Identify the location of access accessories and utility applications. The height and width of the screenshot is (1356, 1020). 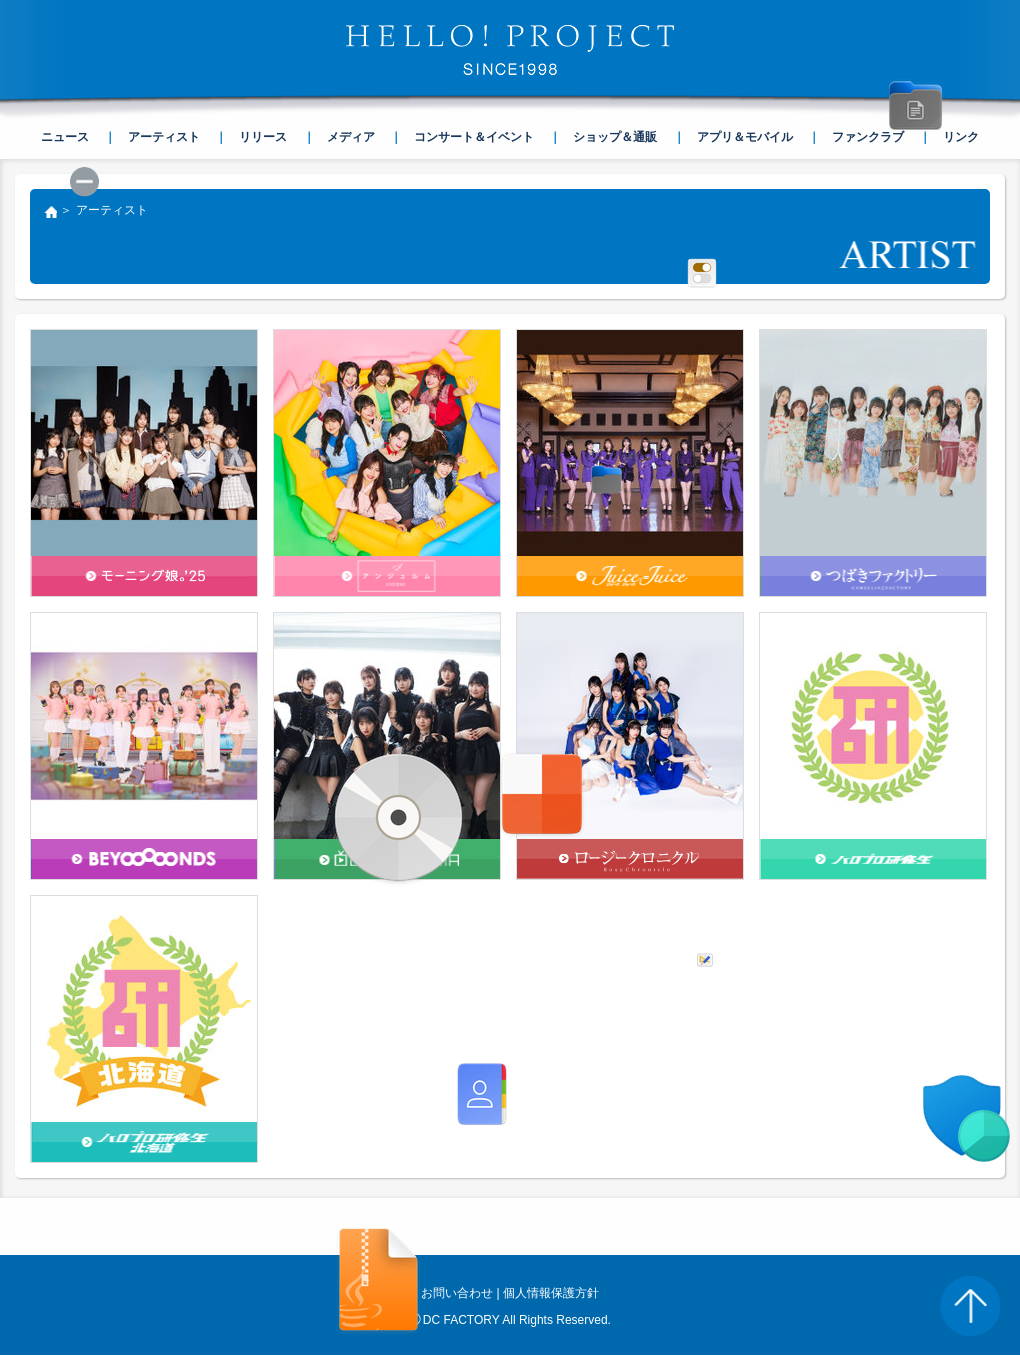
(705, 960).